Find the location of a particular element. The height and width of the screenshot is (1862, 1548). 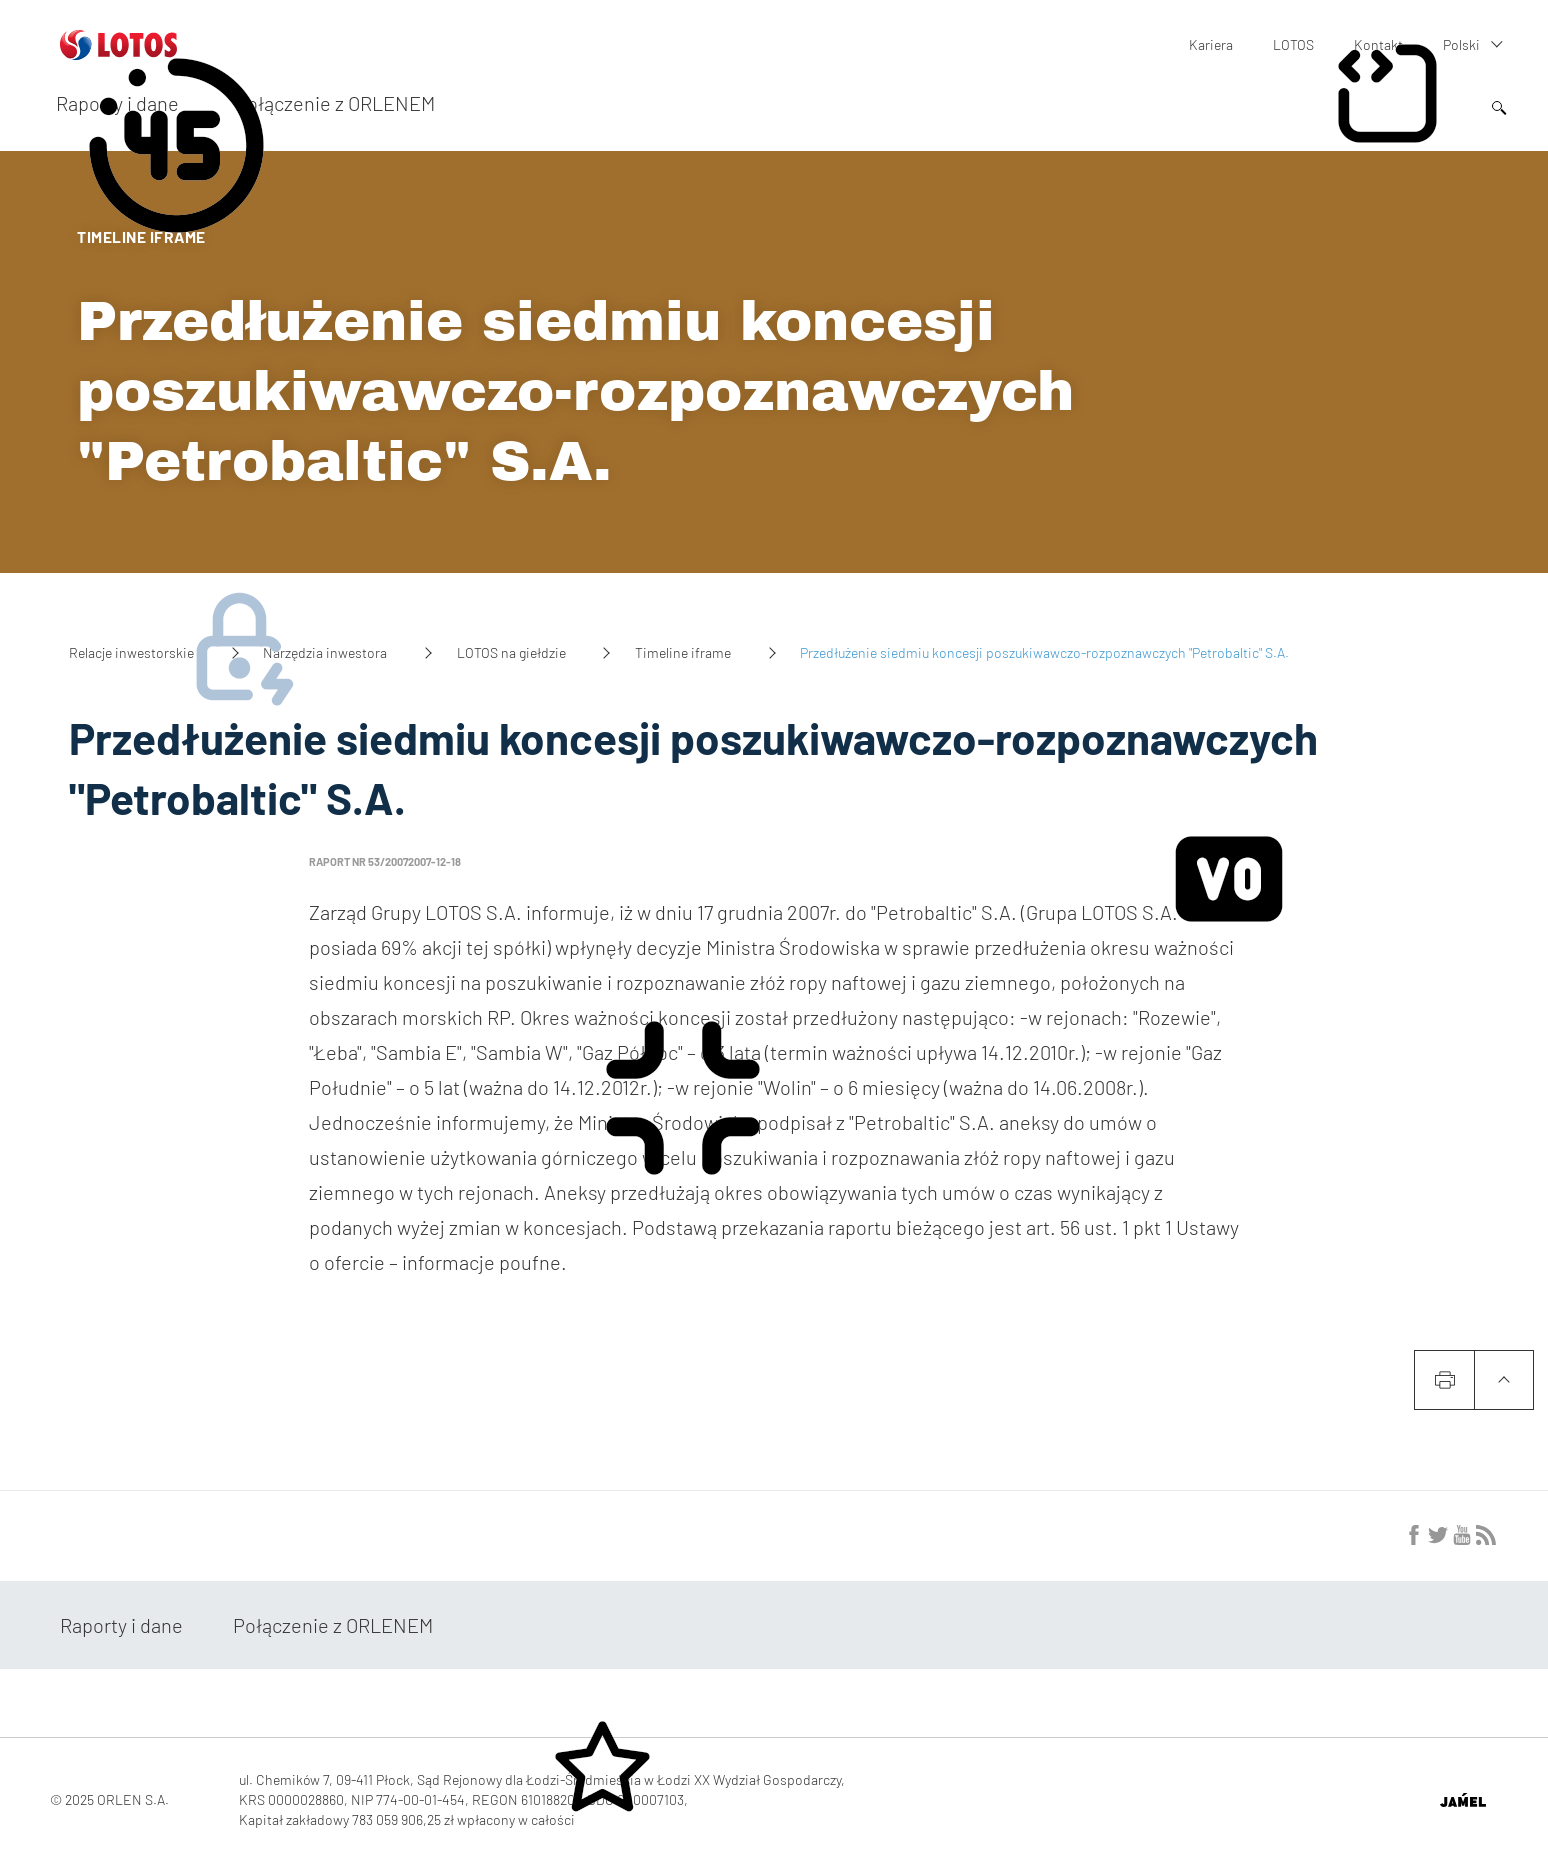

enable voiceover accessibility feature is located at coordinates (1229, 879).